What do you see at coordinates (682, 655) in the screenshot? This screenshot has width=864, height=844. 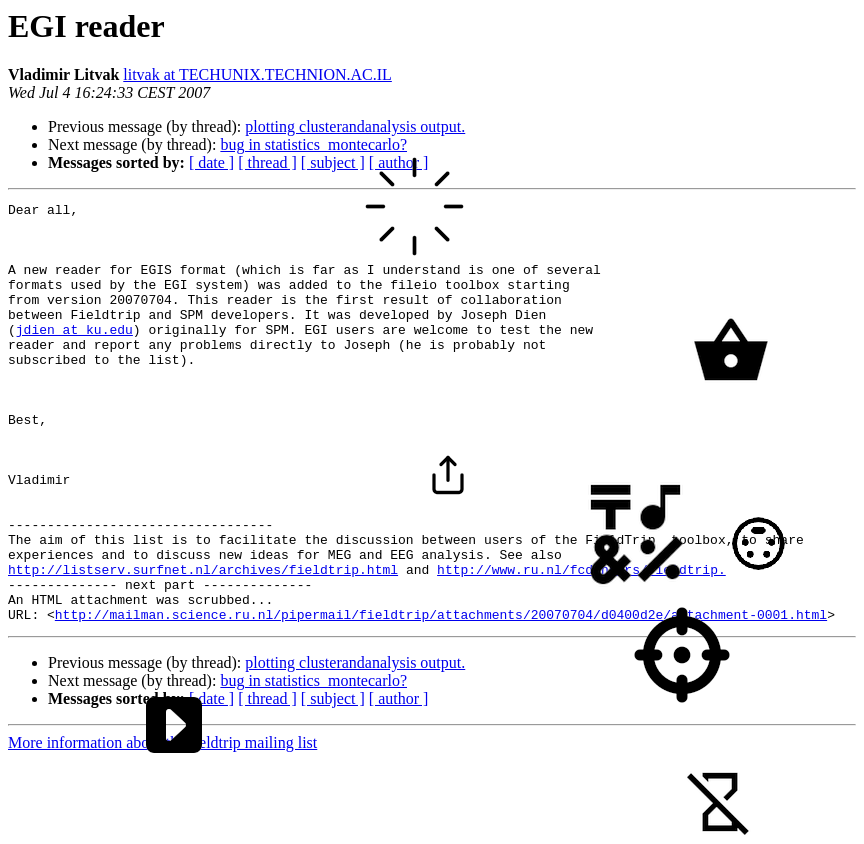 I see `center map on current location` at bounding box center [682, 655].